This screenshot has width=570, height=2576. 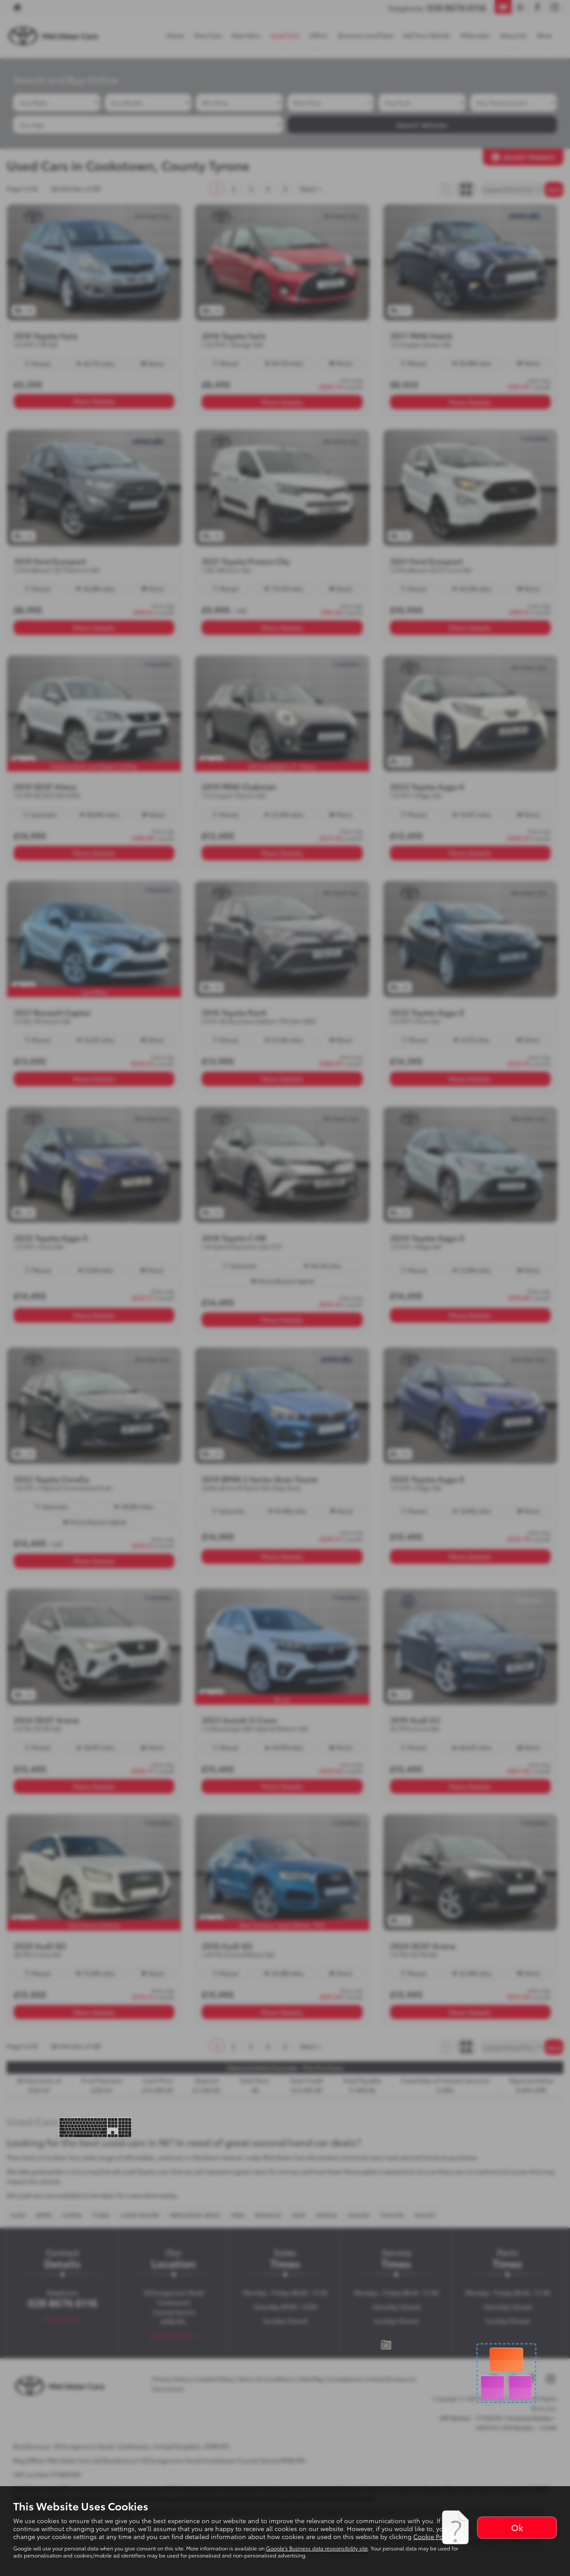 What do you see at coordinates (386, 2345) in the screenshot?
I see `open your public shared folder` at bounding box center [386, 2345].